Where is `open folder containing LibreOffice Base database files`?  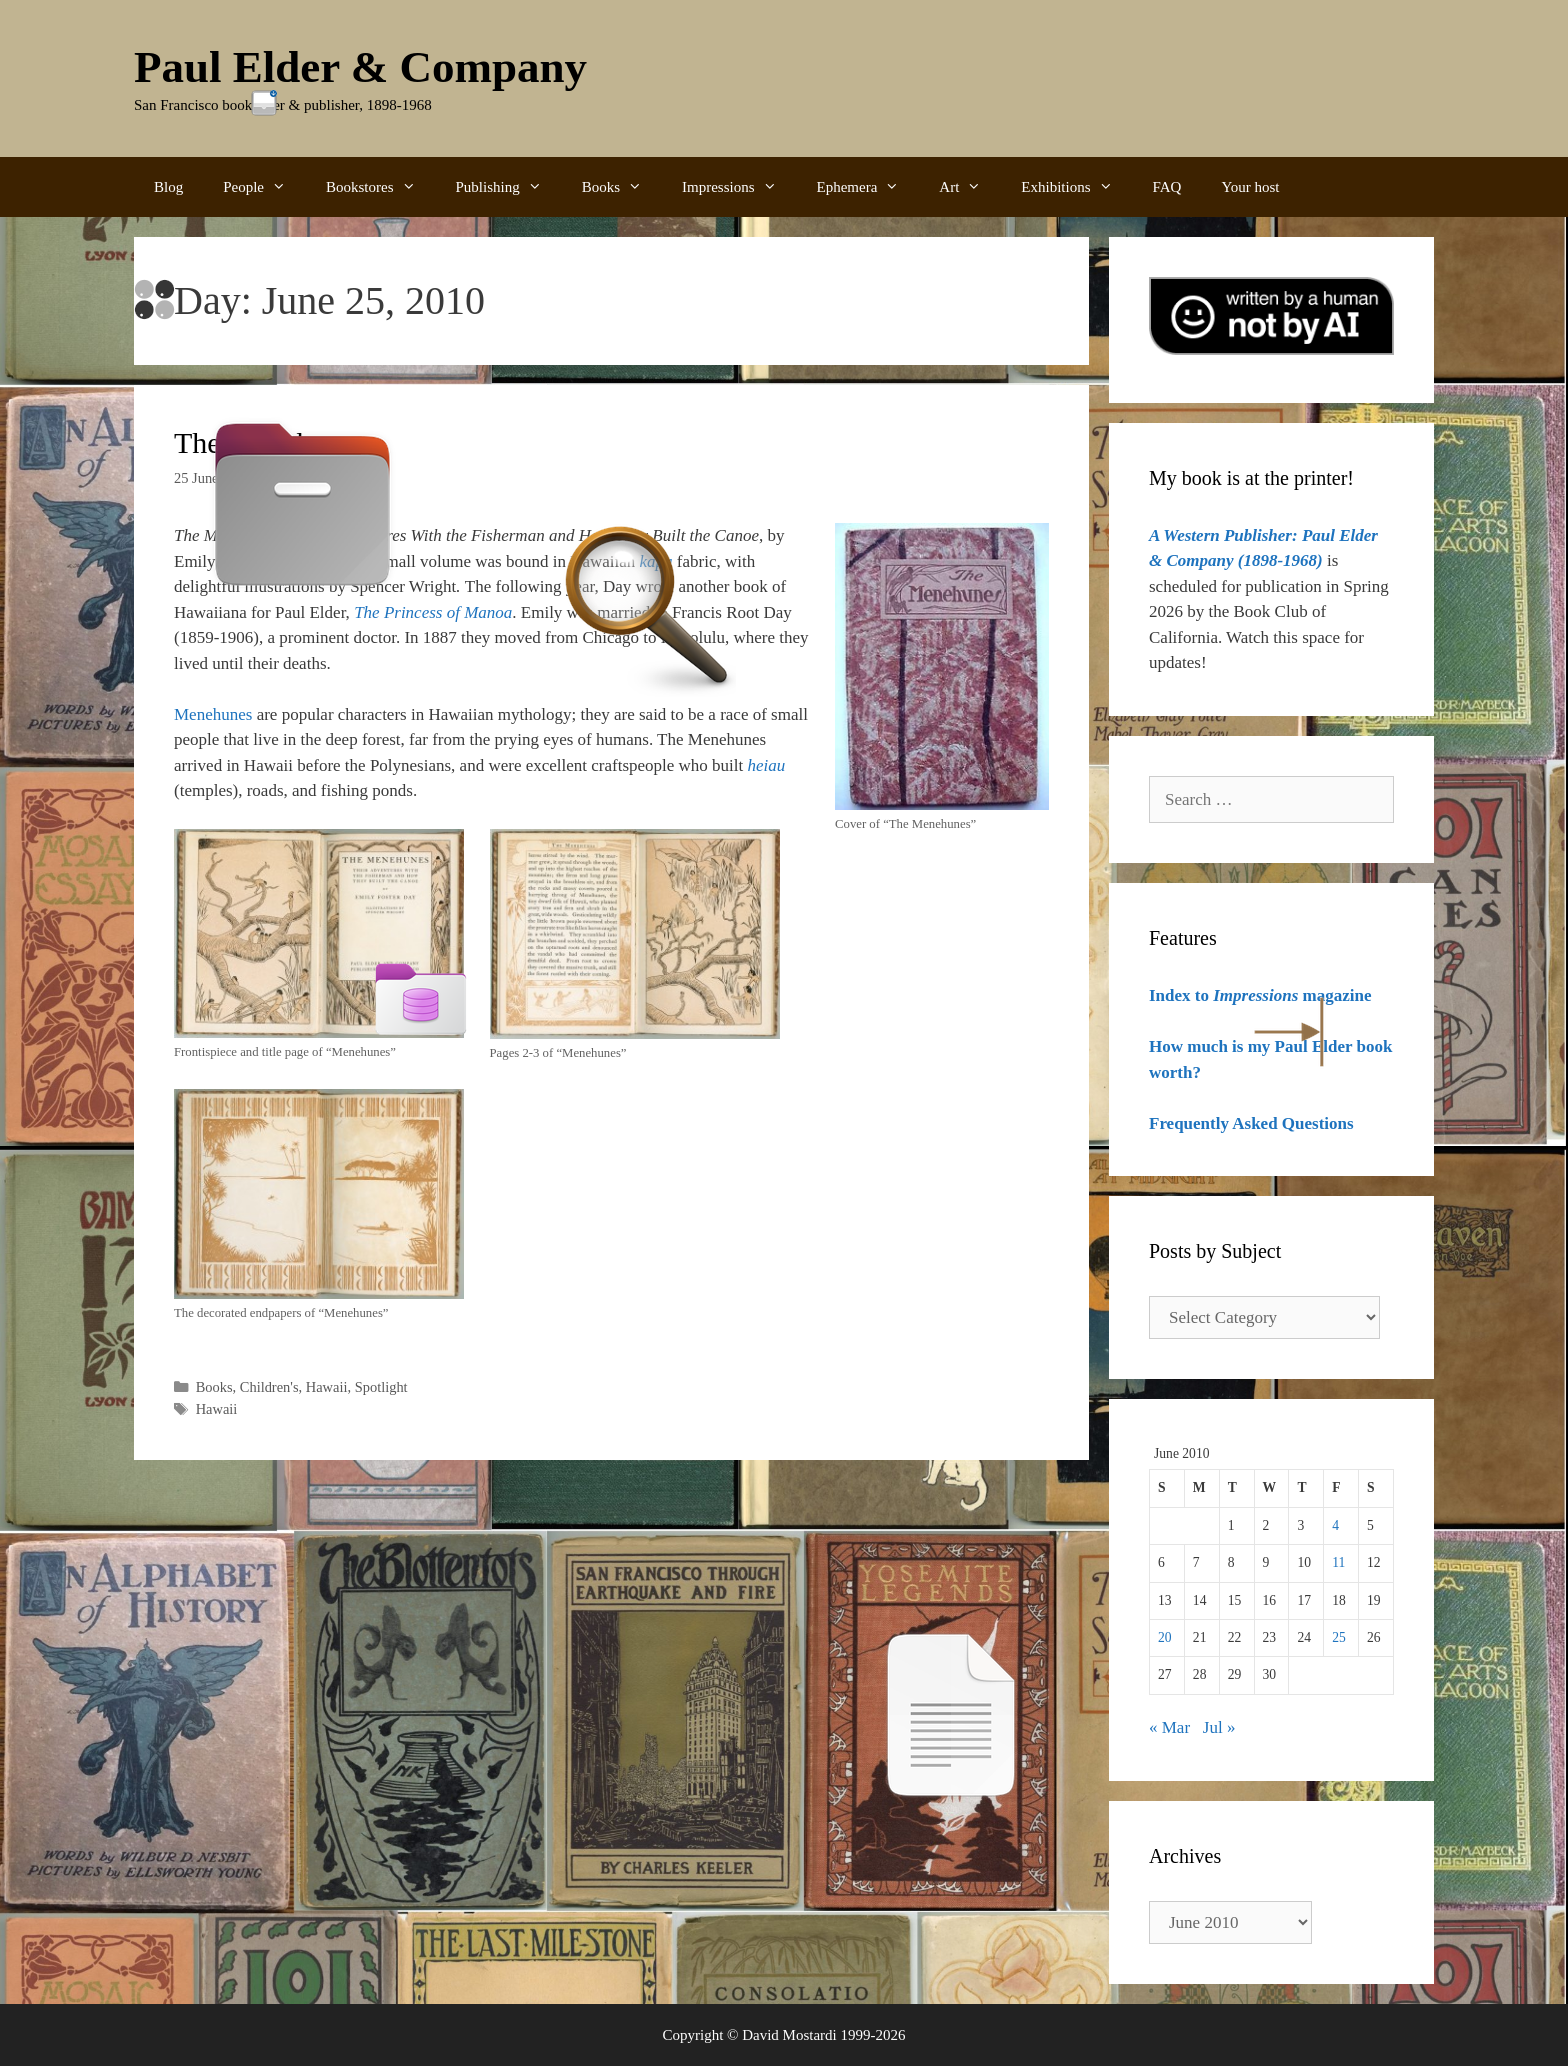 open folder containing LibreOffice Base database files is located at coordinates (420, 1001).